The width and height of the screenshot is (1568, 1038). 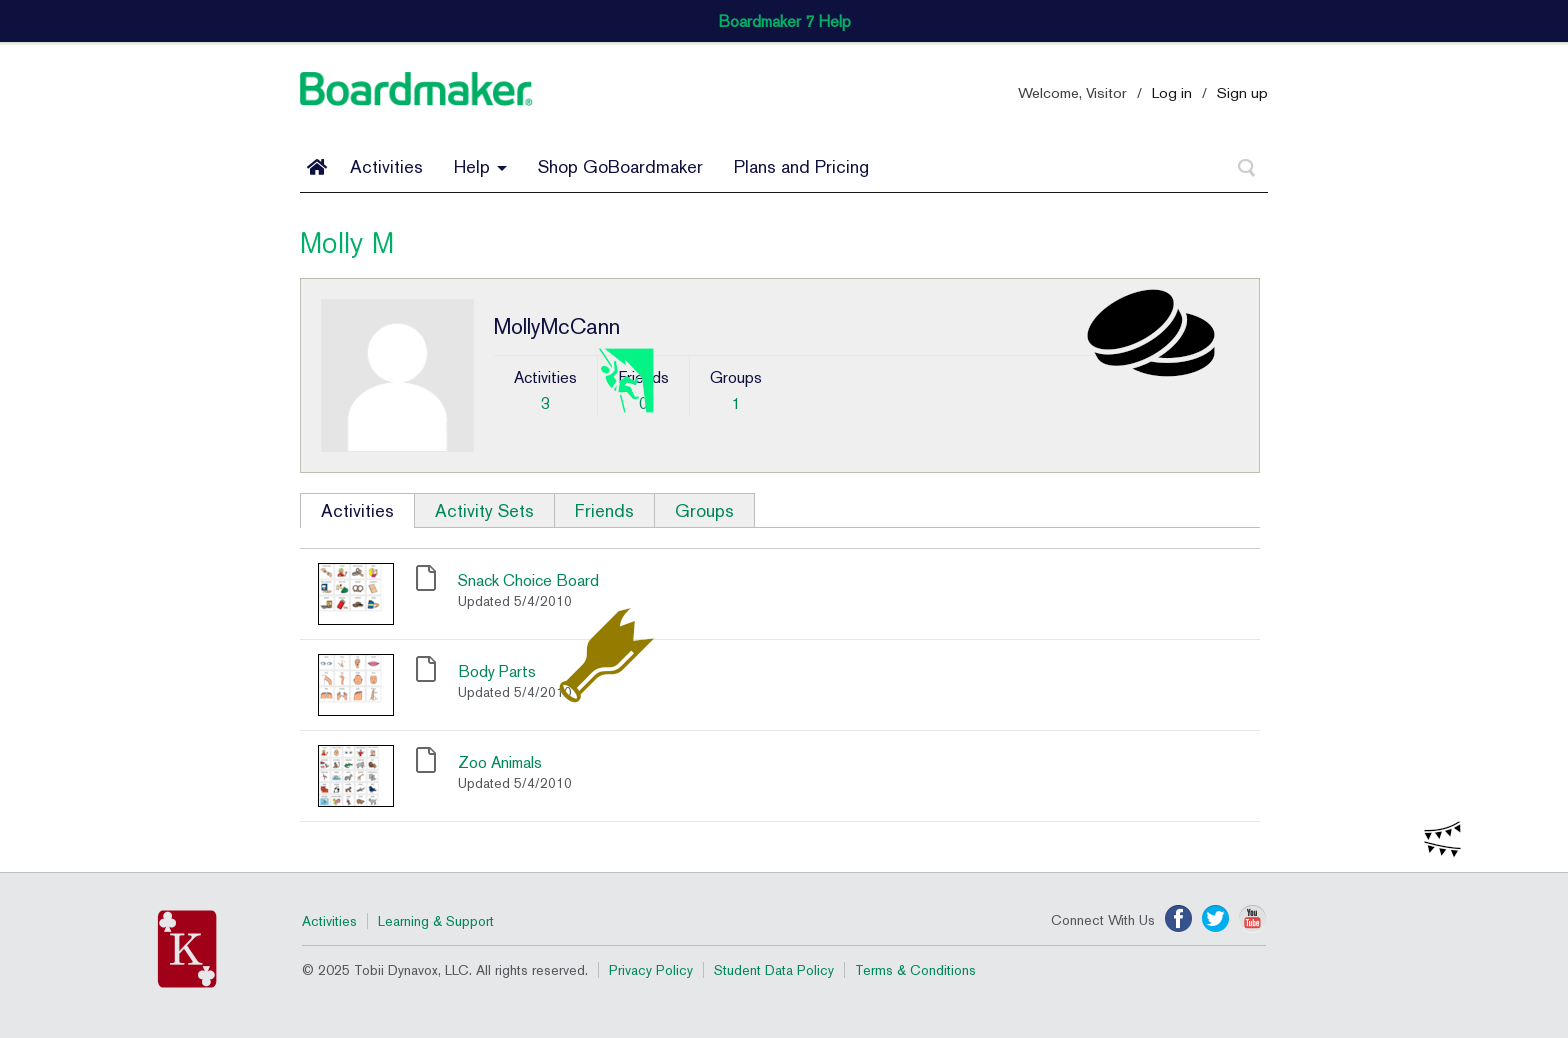 I want to click on access mountain climbing or rock climbing activities, so click(x=621, y=380).